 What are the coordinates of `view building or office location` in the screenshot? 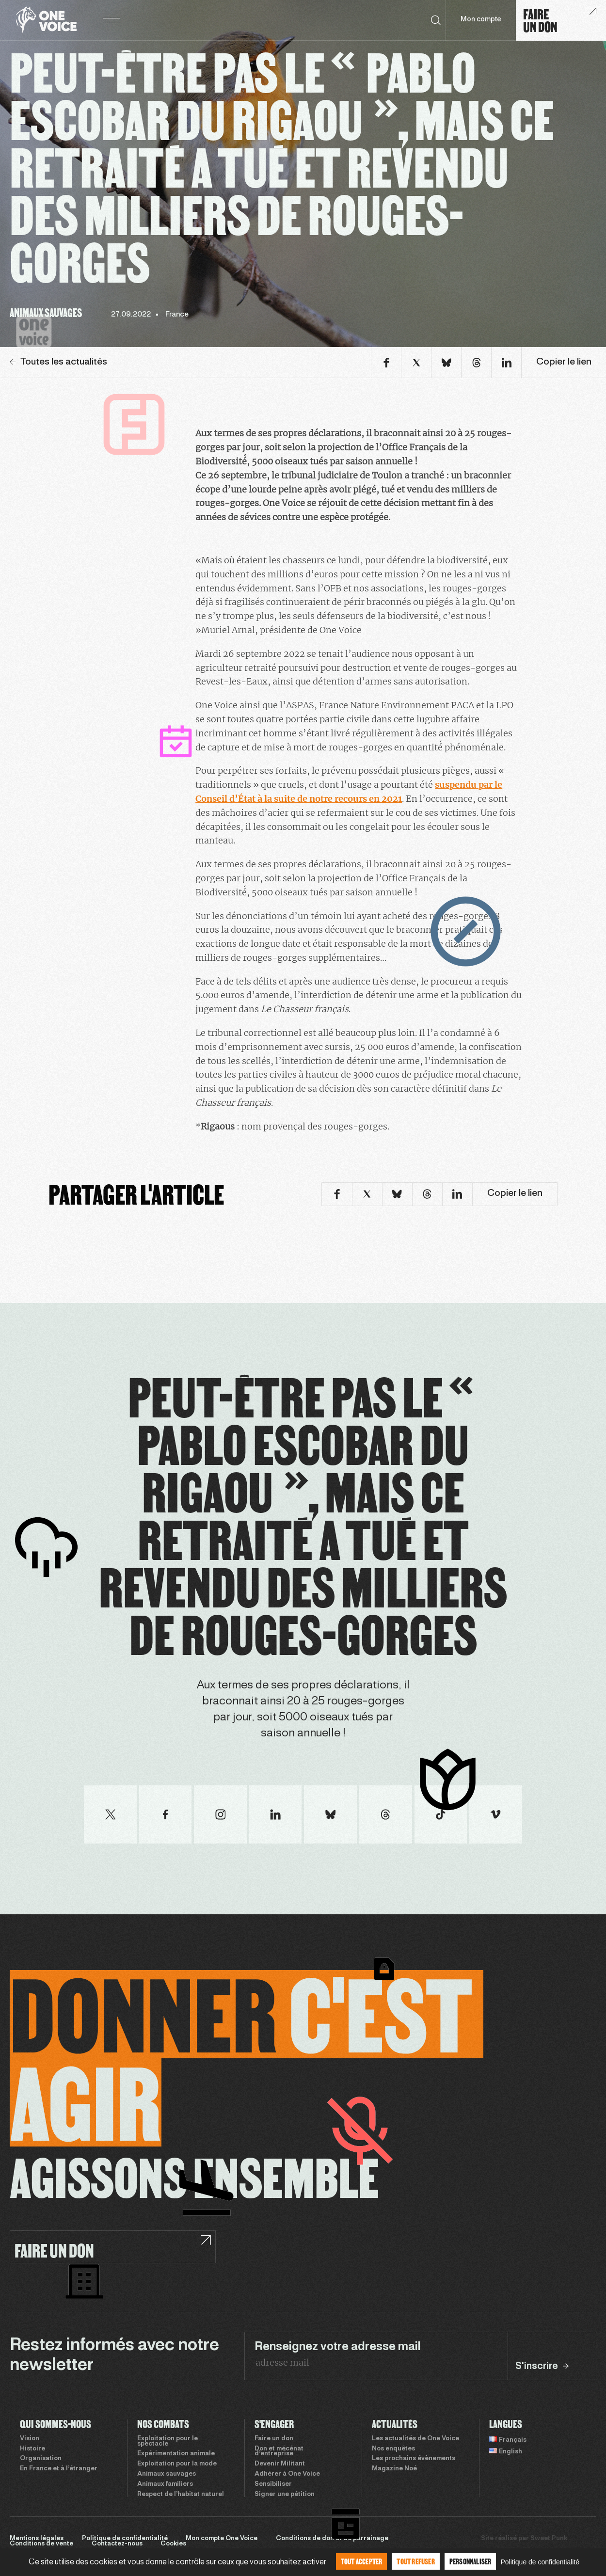 It's located at (84, 2281).